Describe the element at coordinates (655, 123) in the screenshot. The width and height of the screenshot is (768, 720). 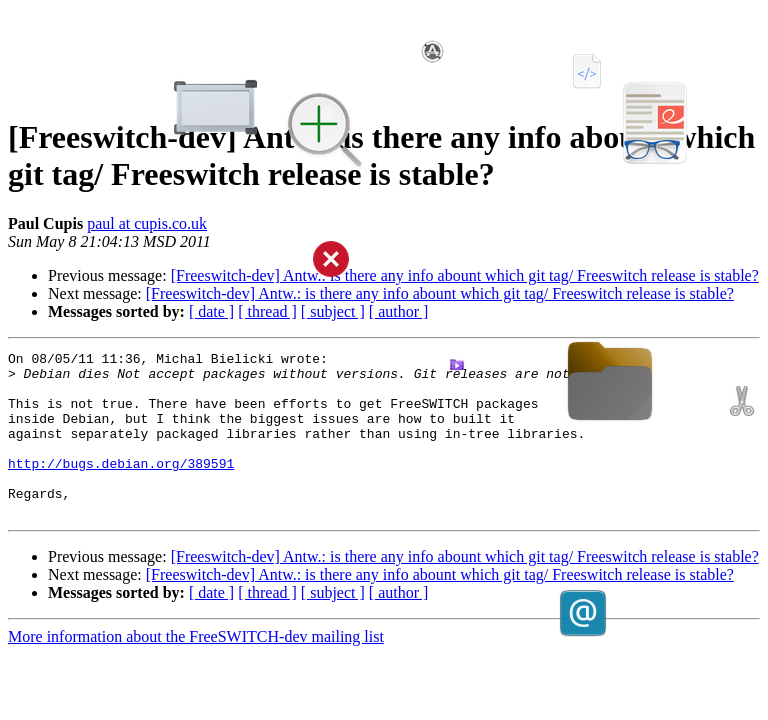
I see `open atril document viewer` at that location.